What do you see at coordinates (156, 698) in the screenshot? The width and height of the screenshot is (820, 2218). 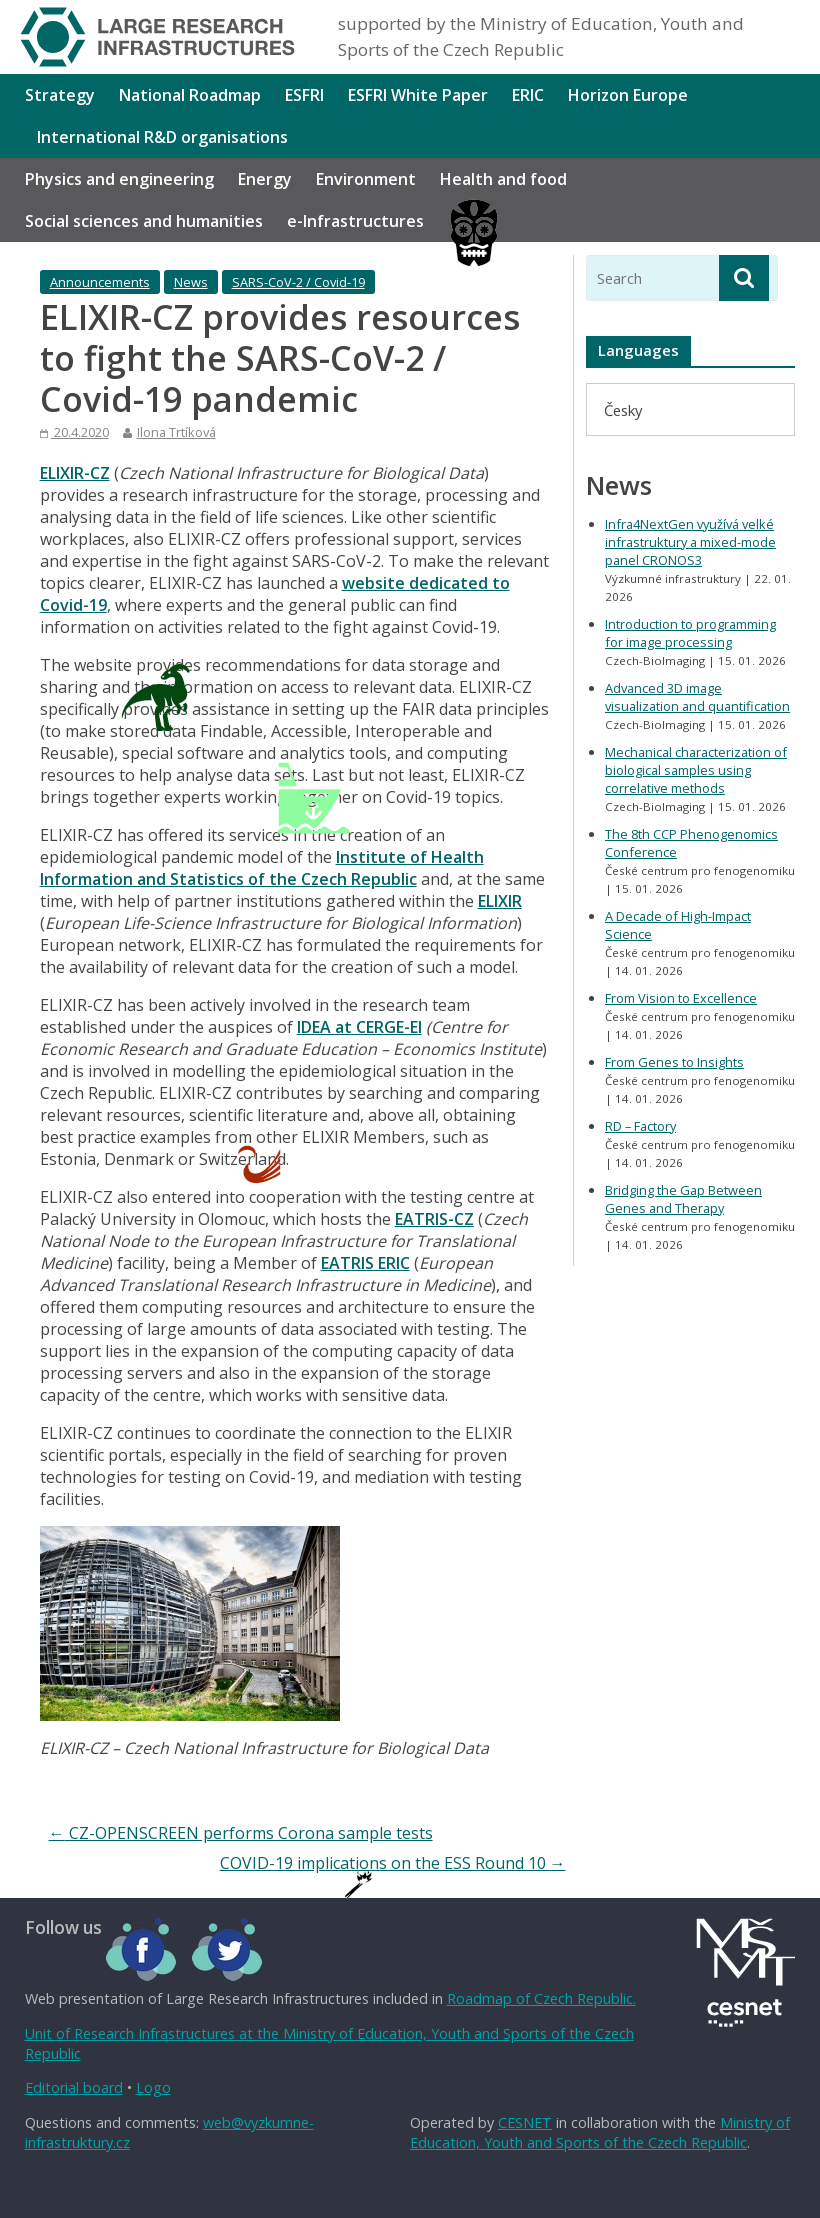 I see `select parasaurolophus dinosaur character` at bounding box center [156, 698].